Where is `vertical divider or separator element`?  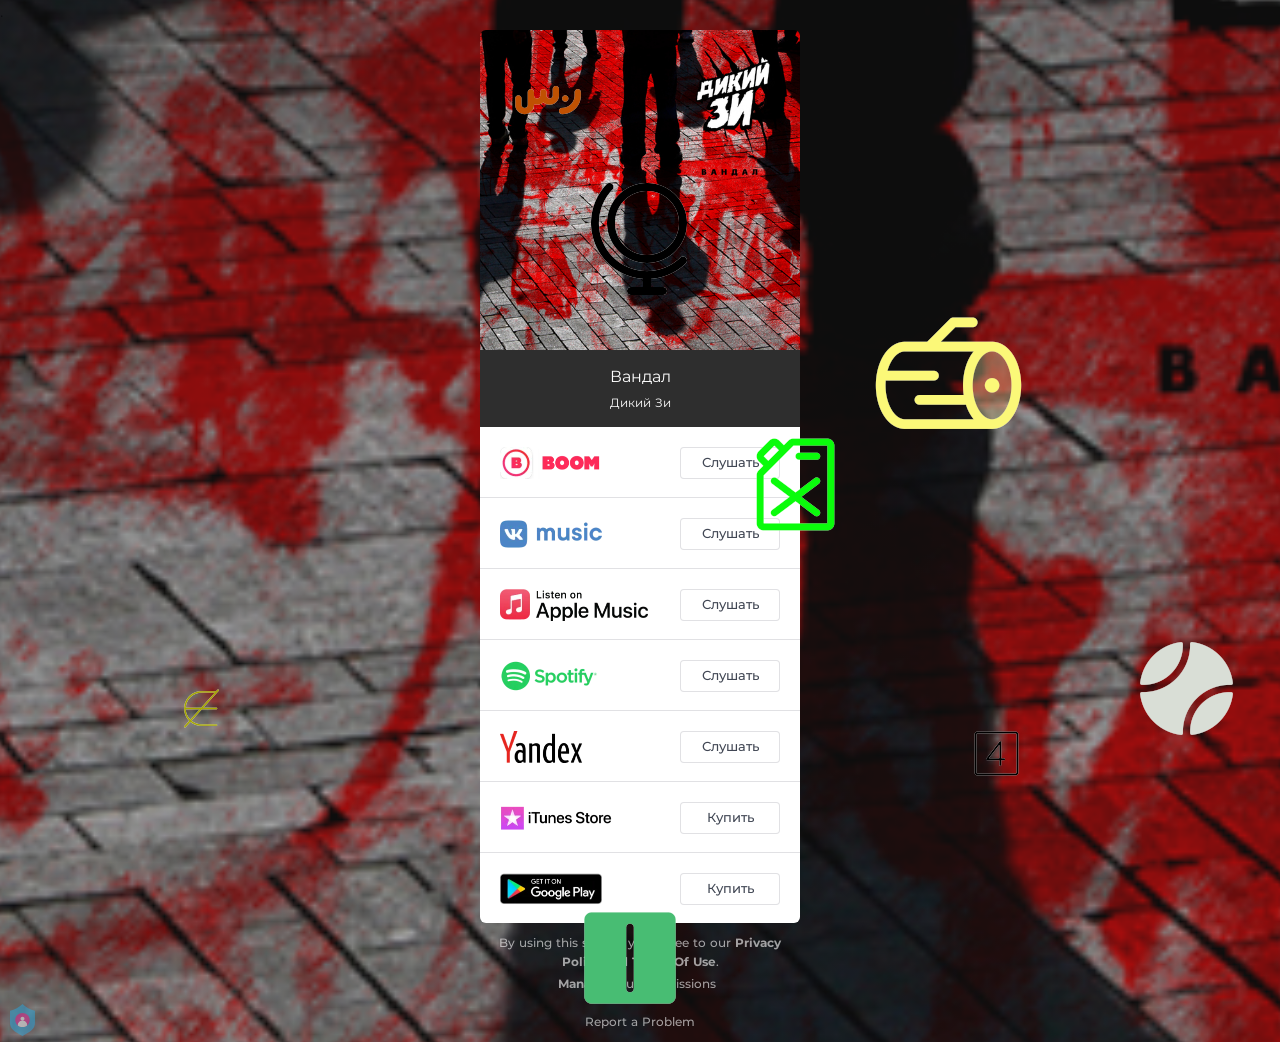
vertical divider or separator element is located at coordinates (630, 958).